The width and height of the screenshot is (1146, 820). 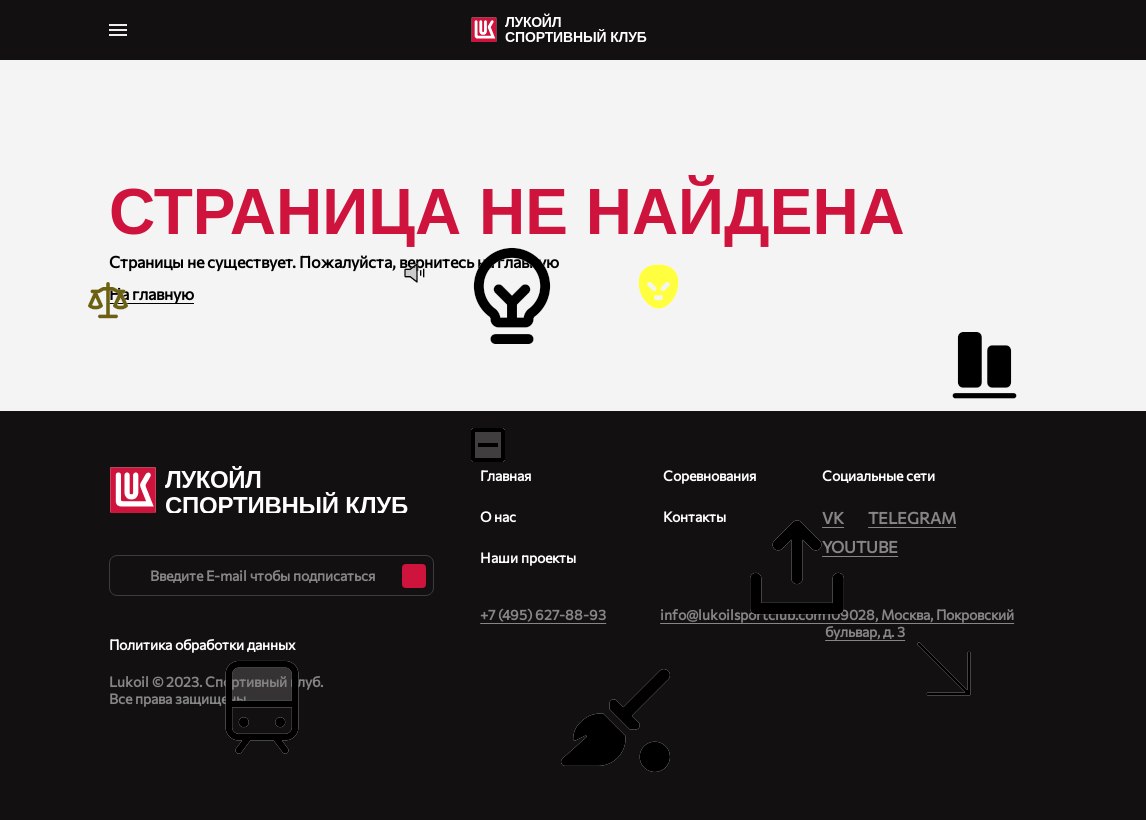 I want to click on access sci-fi or space-themed content, so click(x=658, y=286).